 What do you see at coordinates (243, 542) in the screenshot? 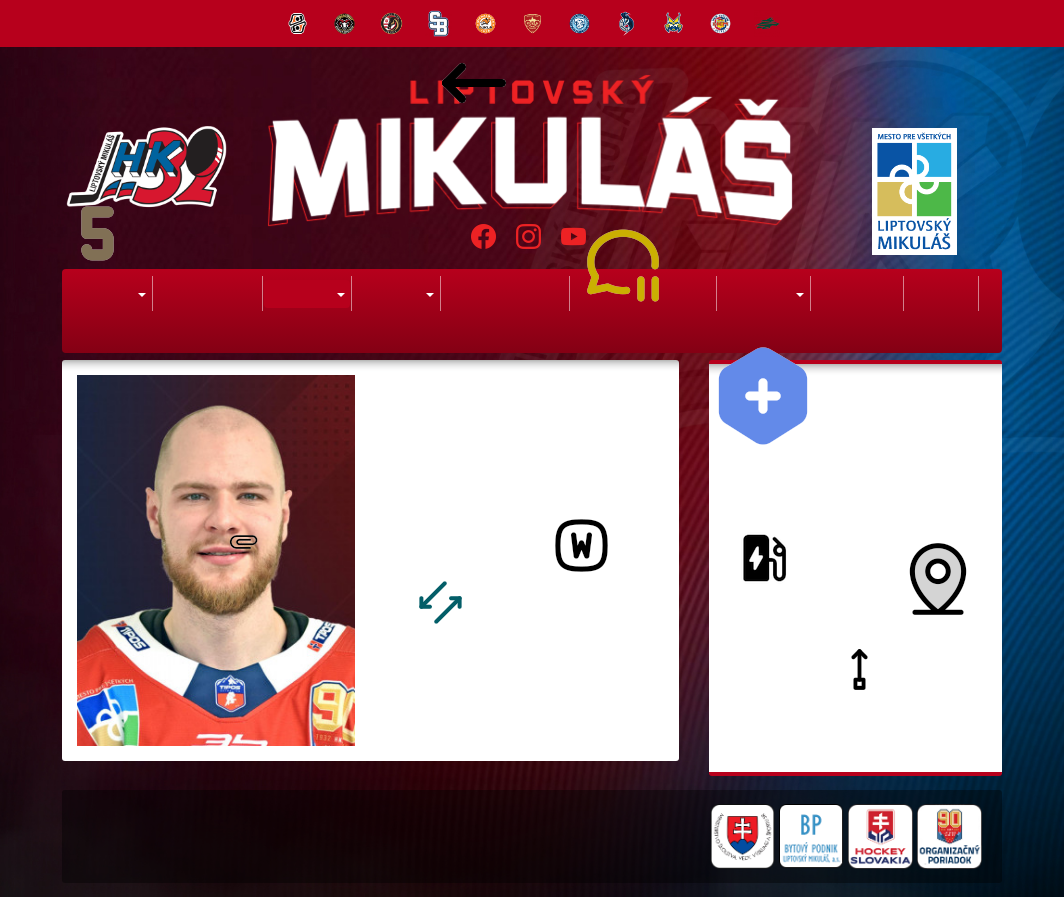
I see `attach a file to your message` at bounding box center [243, 542].